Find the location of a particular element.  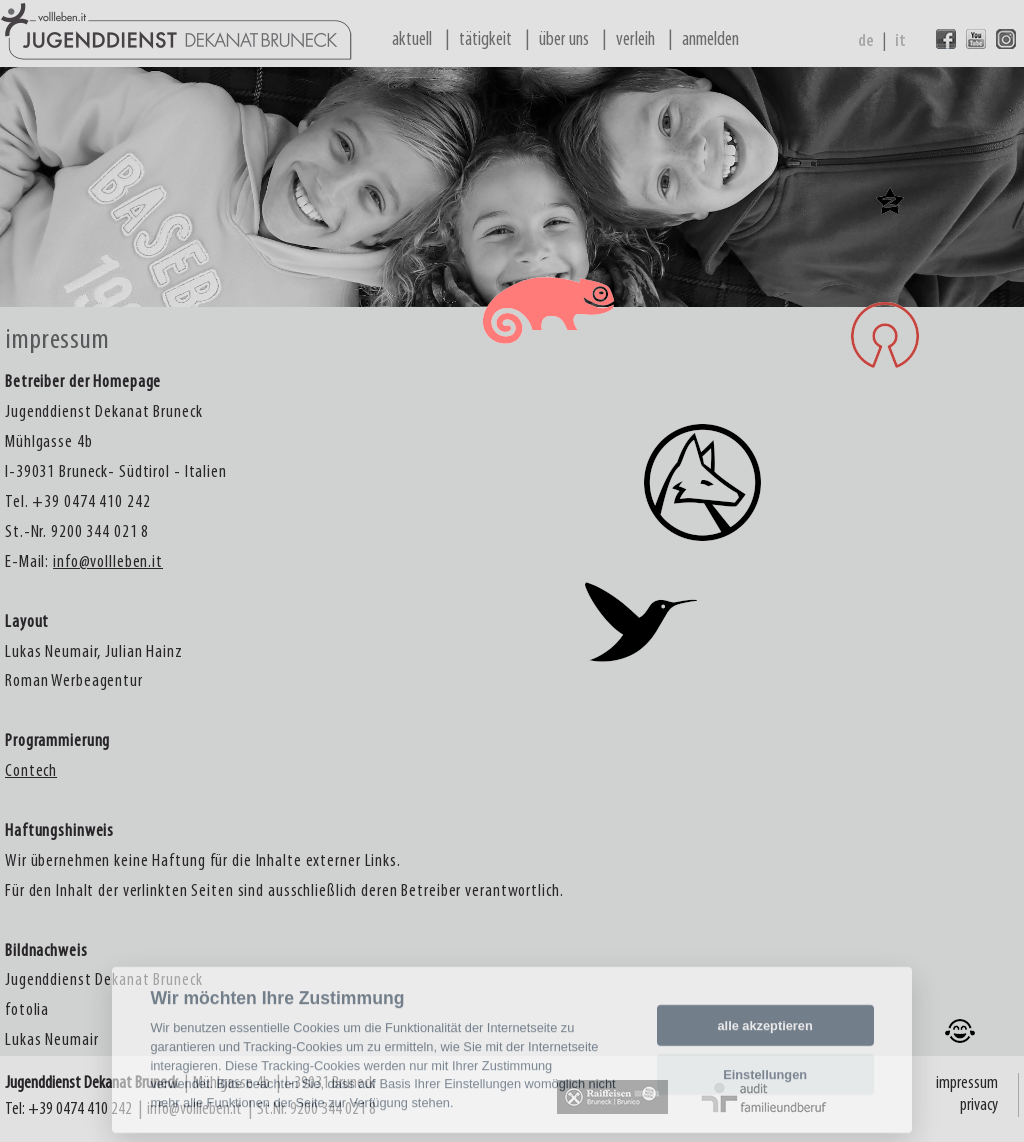

open Wolfram Language application is located at coordinates (702, 482).